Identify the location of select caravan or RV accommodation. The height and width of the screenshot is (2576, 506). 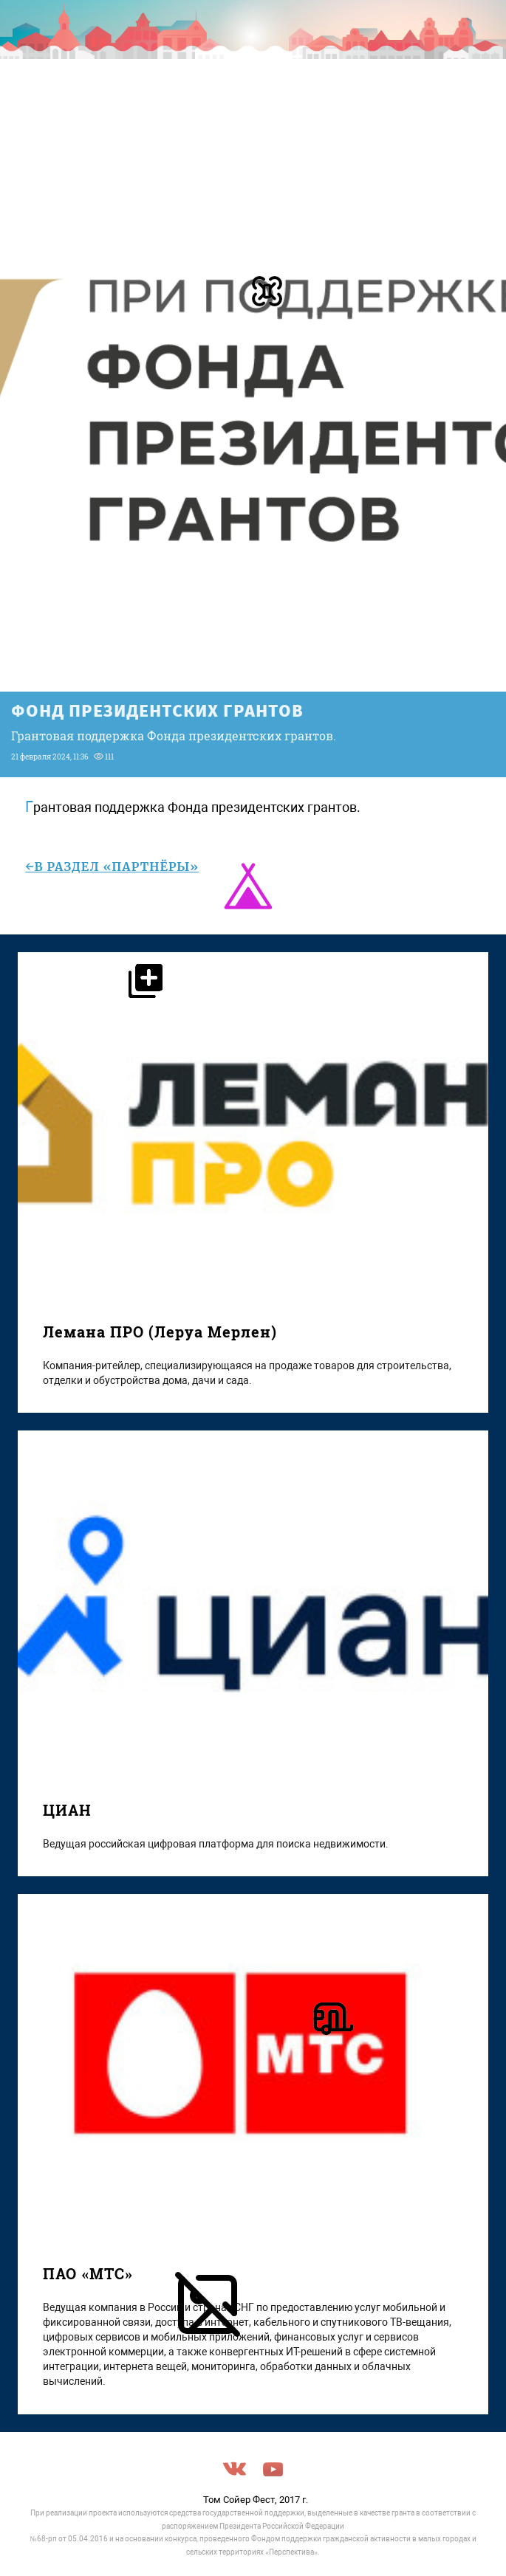
(333, 2017).